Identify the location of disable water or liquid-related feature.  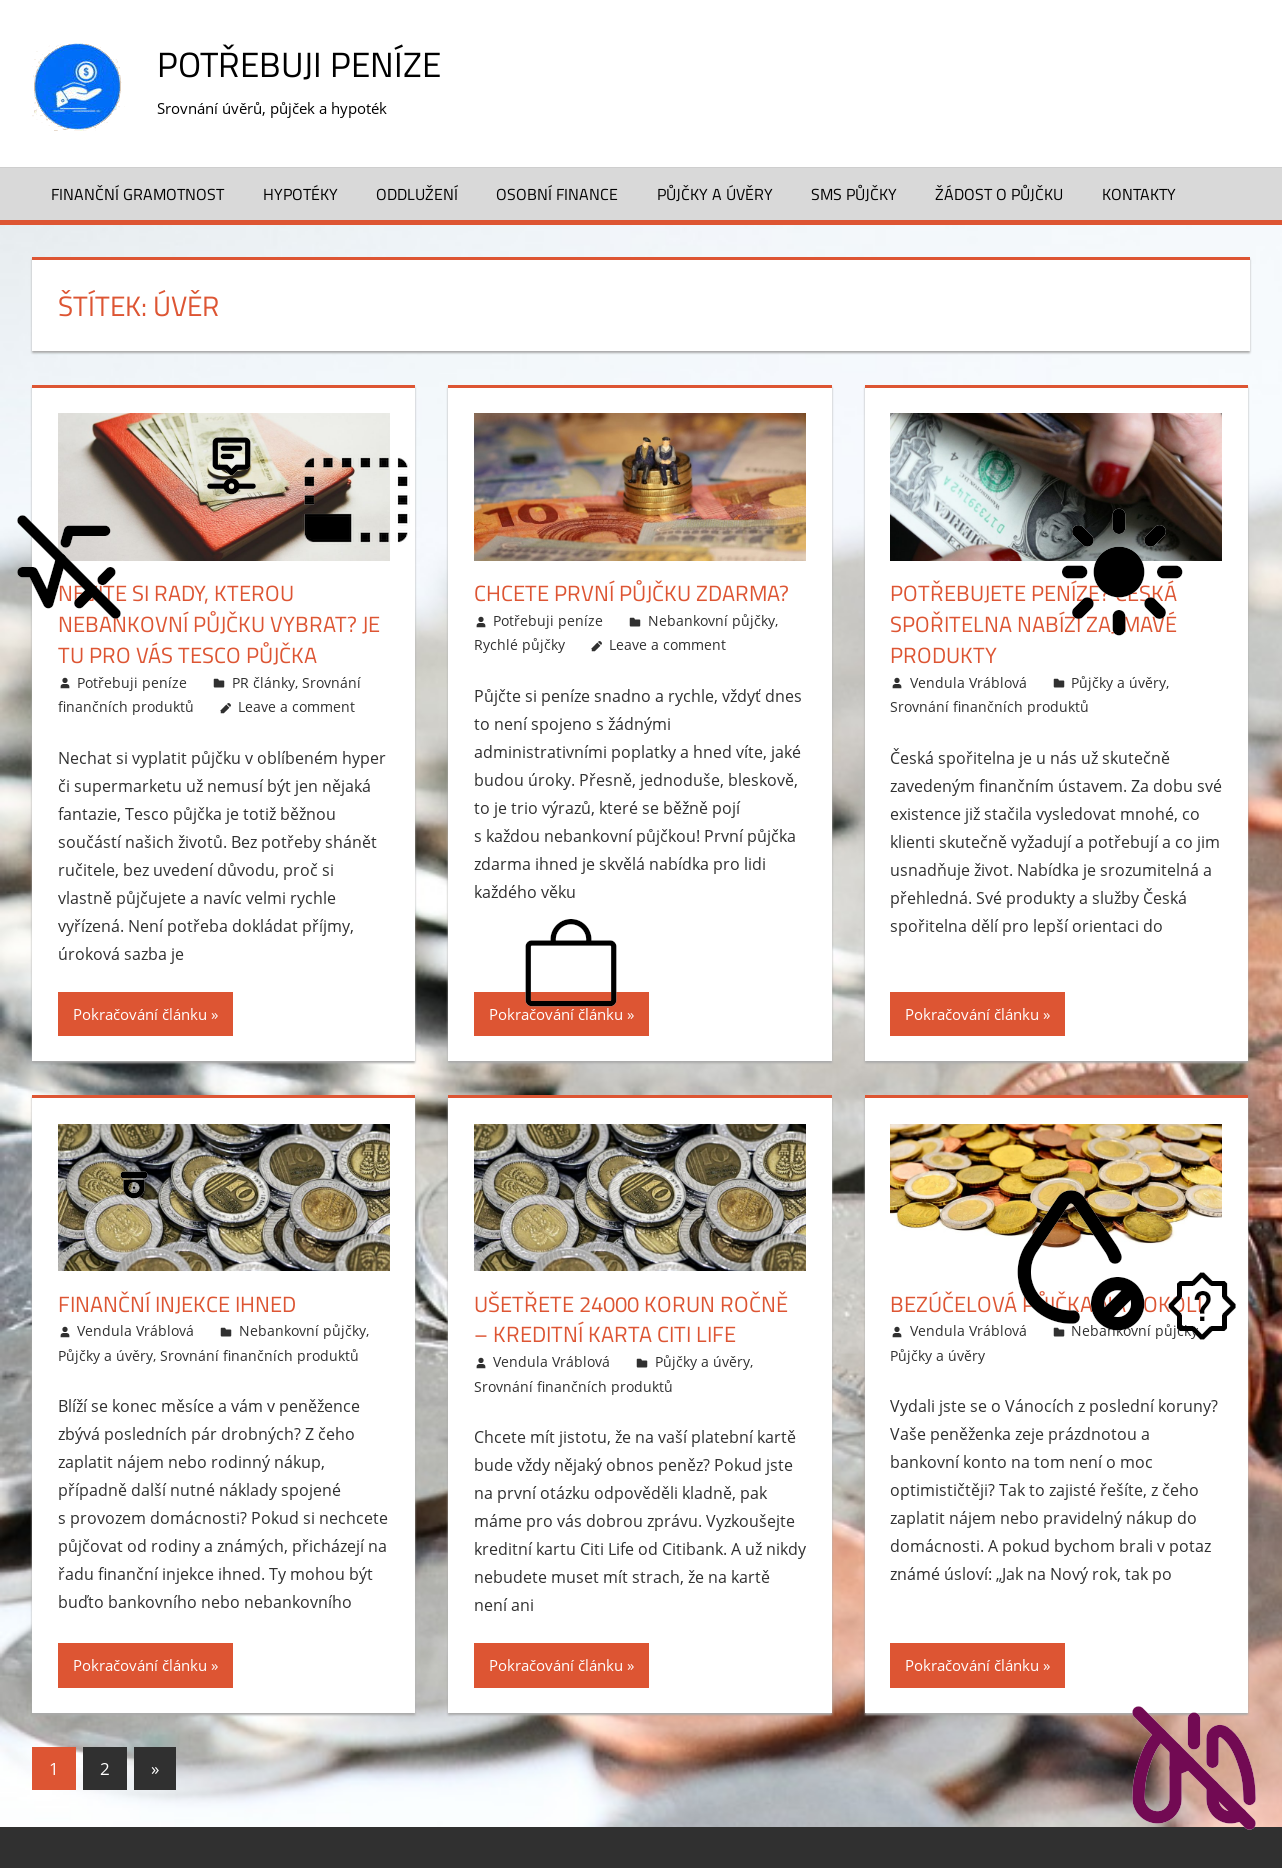
(1071, 1257).